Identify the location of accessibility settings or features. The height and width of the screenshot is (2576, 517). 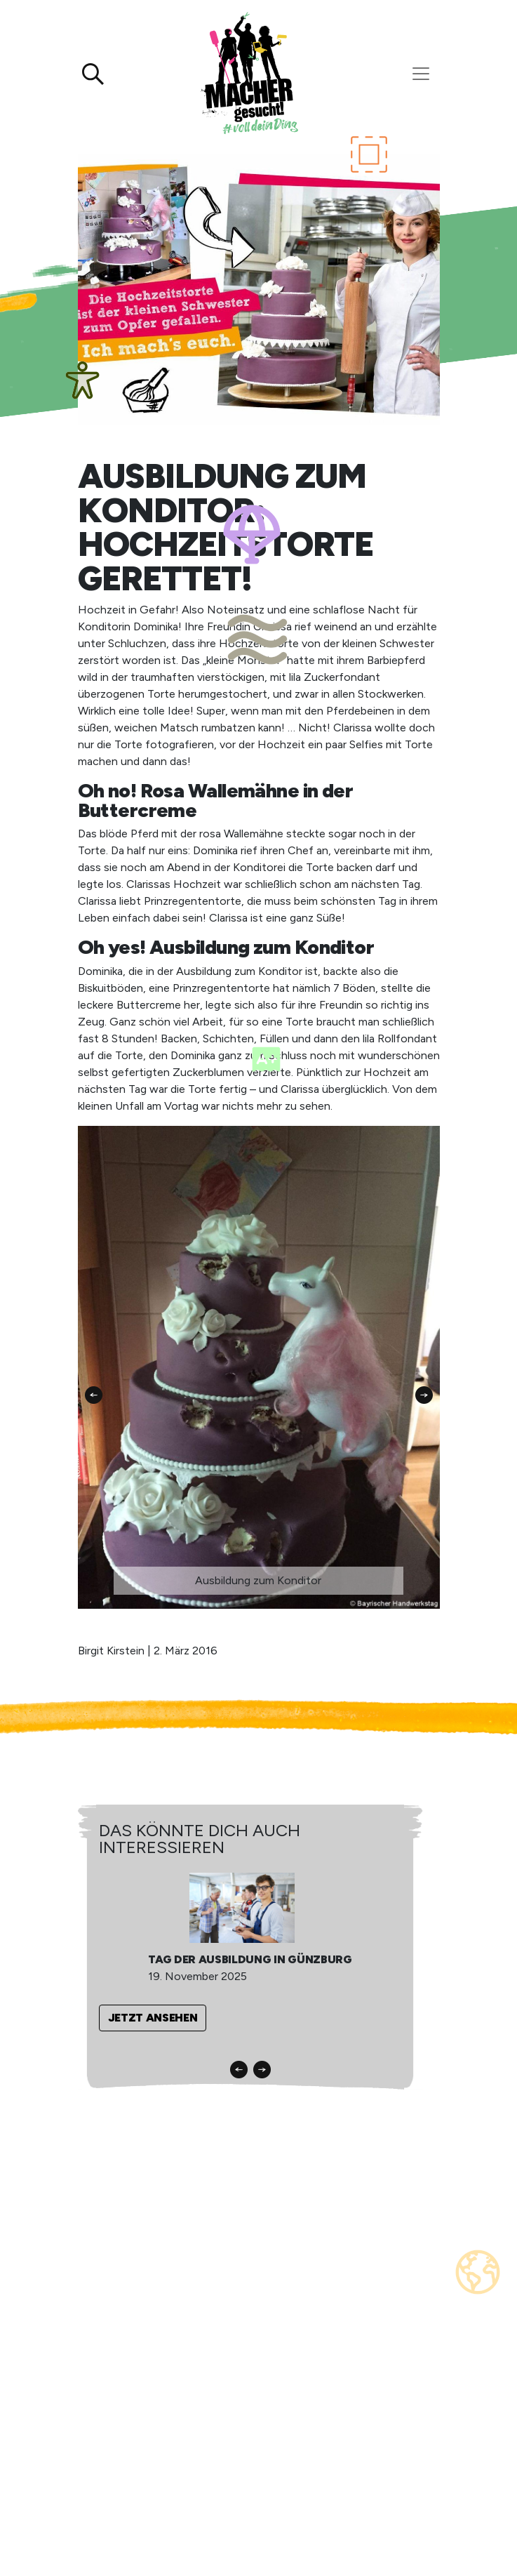
(82, 380).